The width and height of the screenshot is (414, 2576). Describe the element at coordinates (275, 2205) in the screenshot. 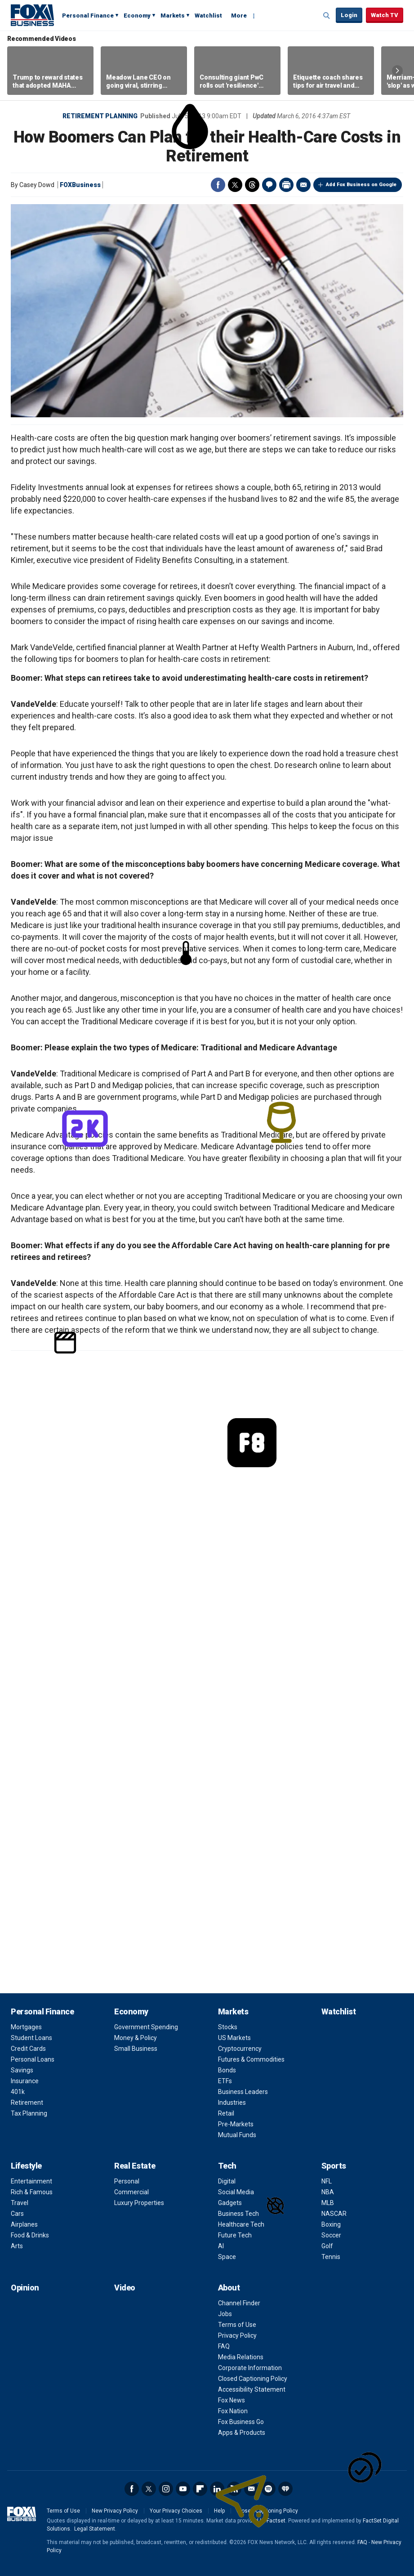

I see `disable football/soccer notifications` at that location.